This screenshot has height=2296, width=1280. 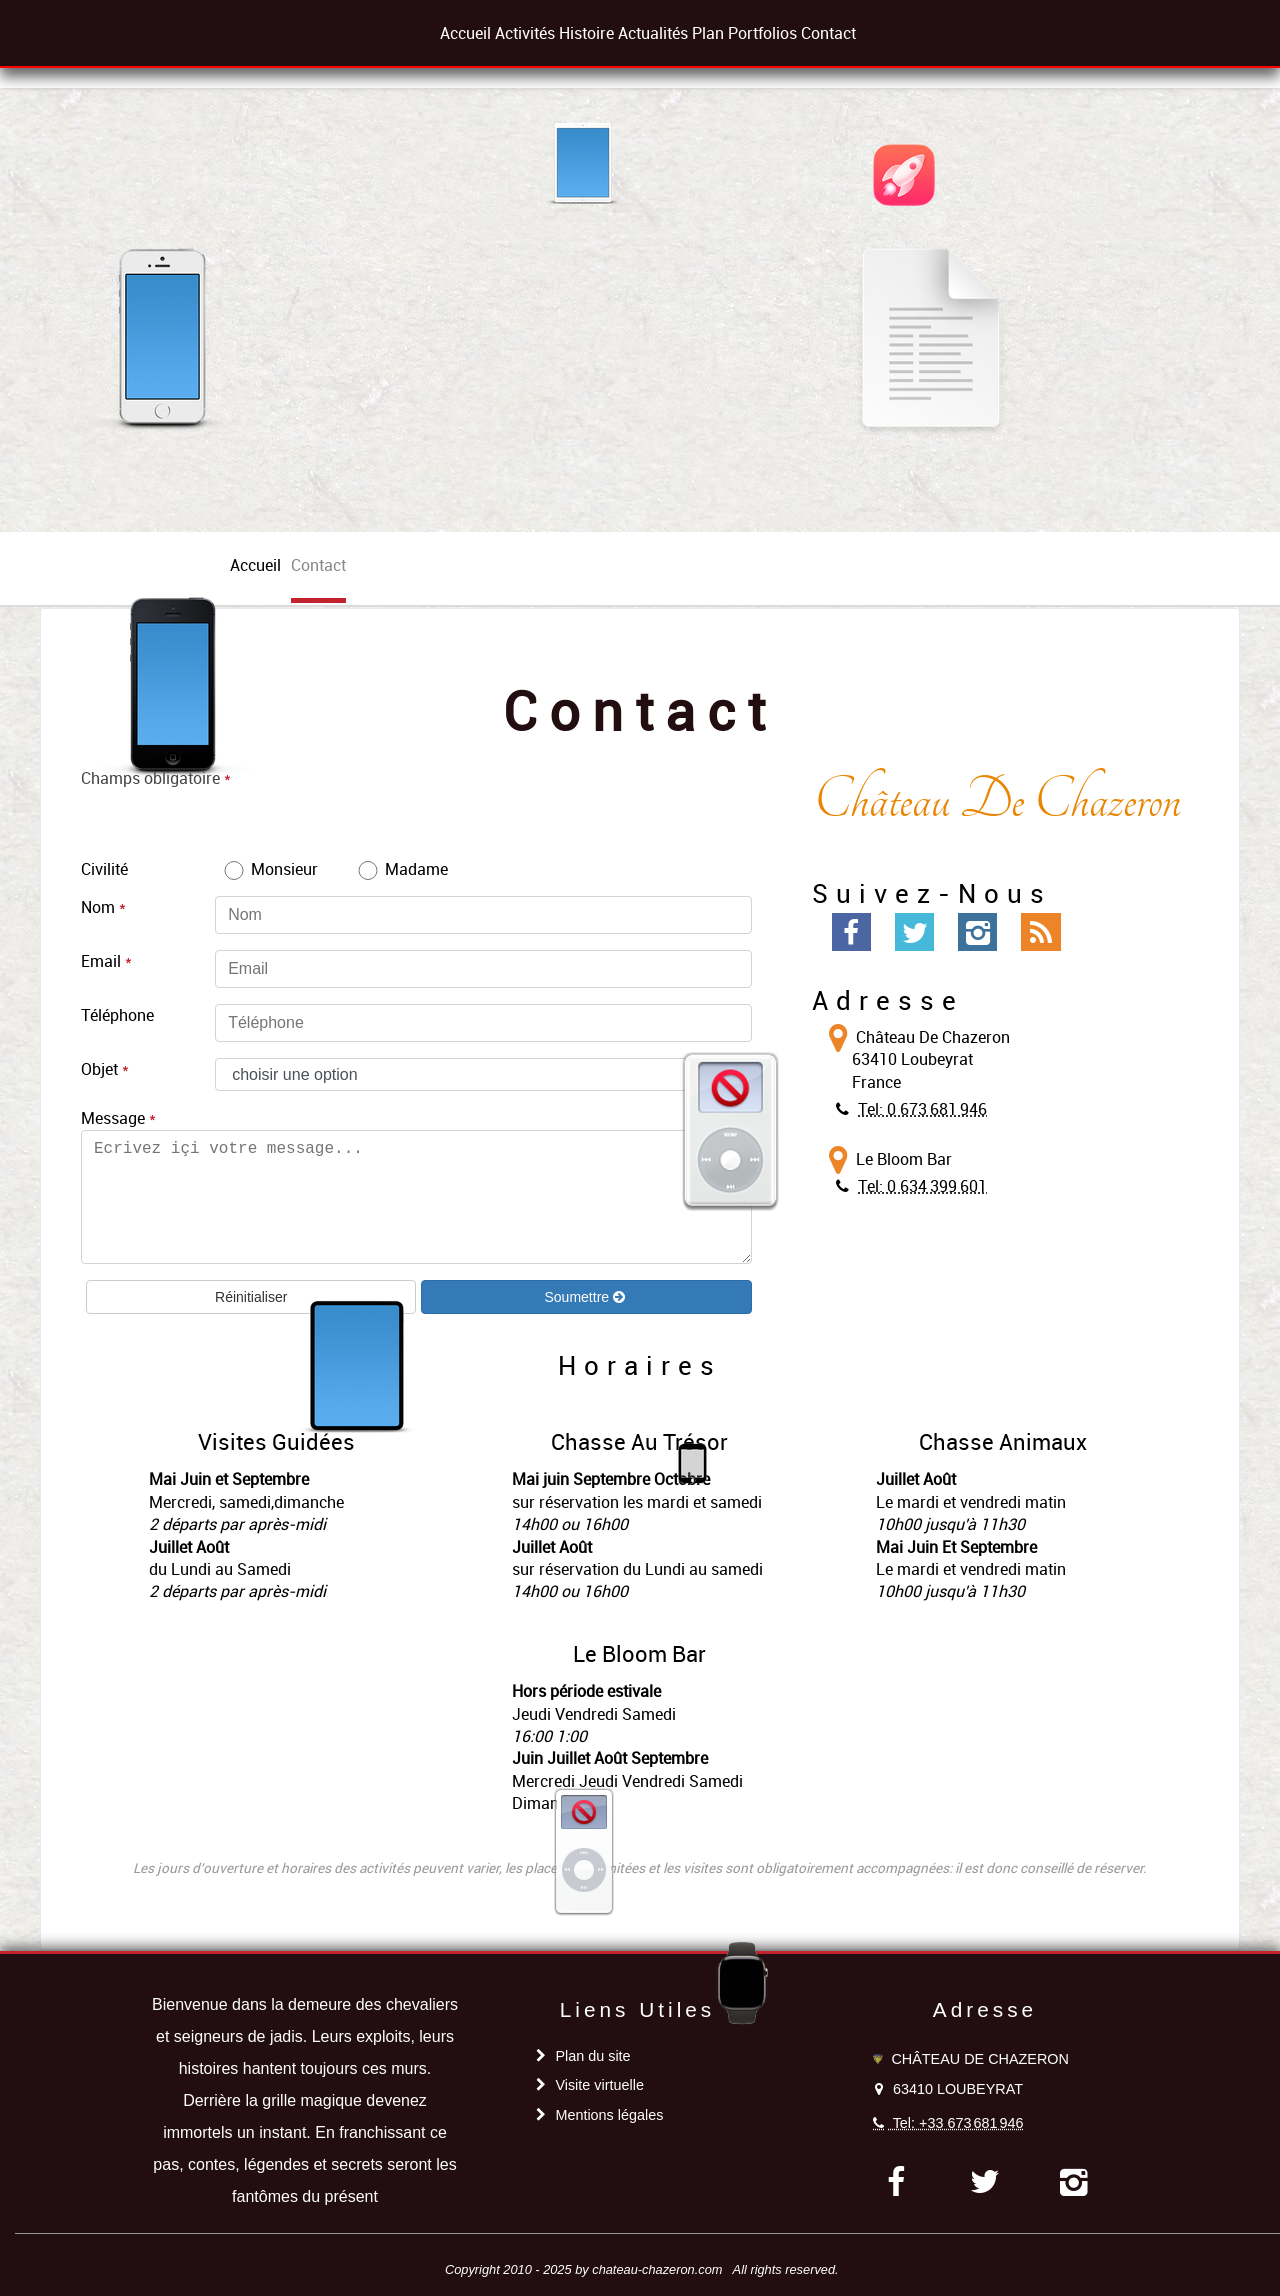 What do you see at coordinates (692, 1463) in the screenshot?
I see `view connected iPad mini device` at bounding box center [692, 1463].